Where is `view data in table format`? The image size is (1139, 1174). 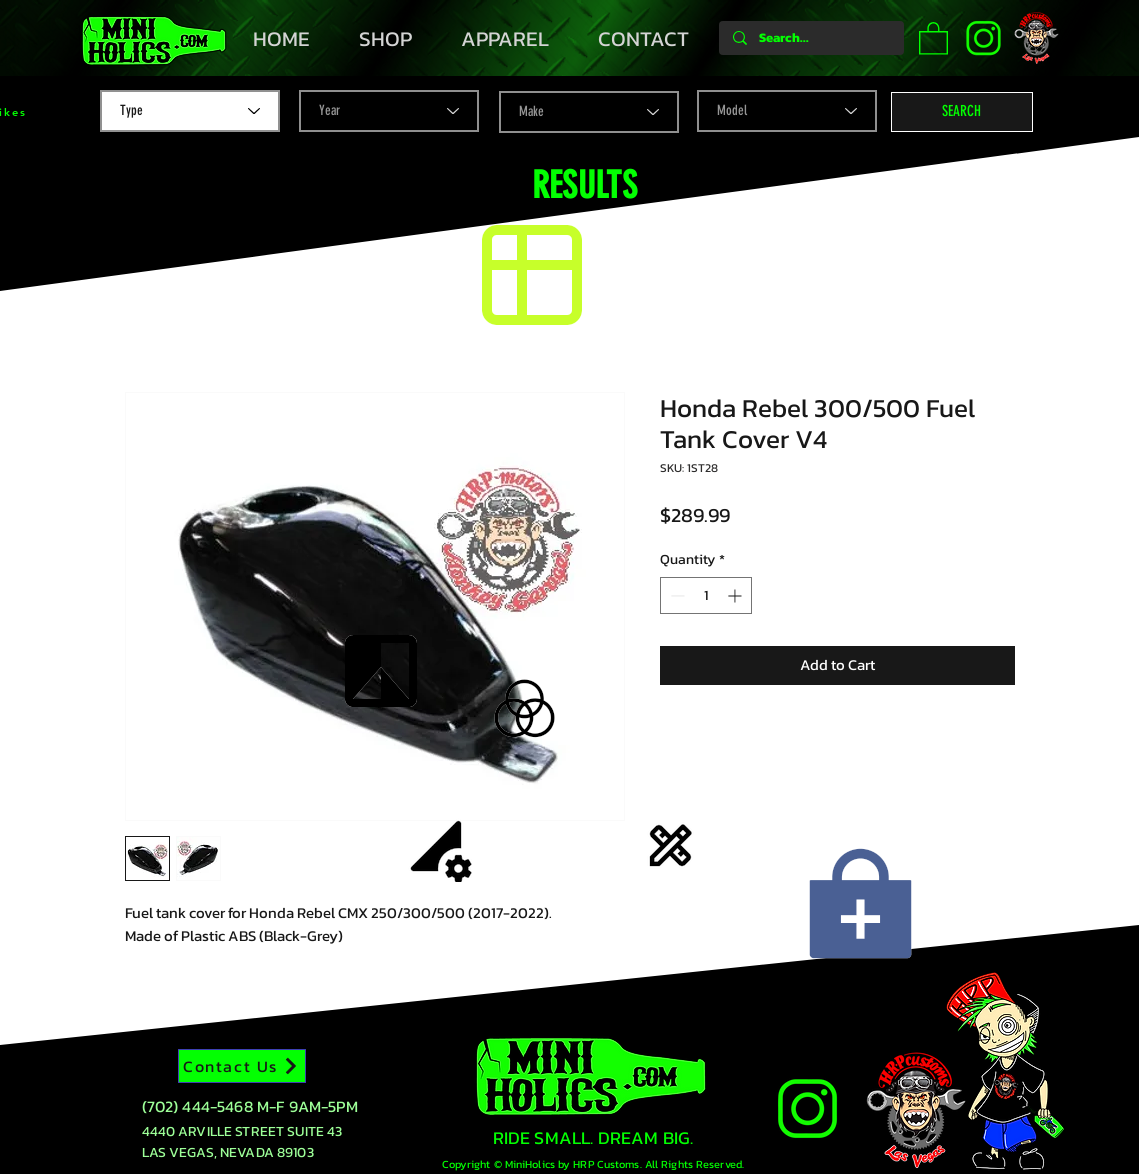 view data in table format is located at coordinates (532, 275).